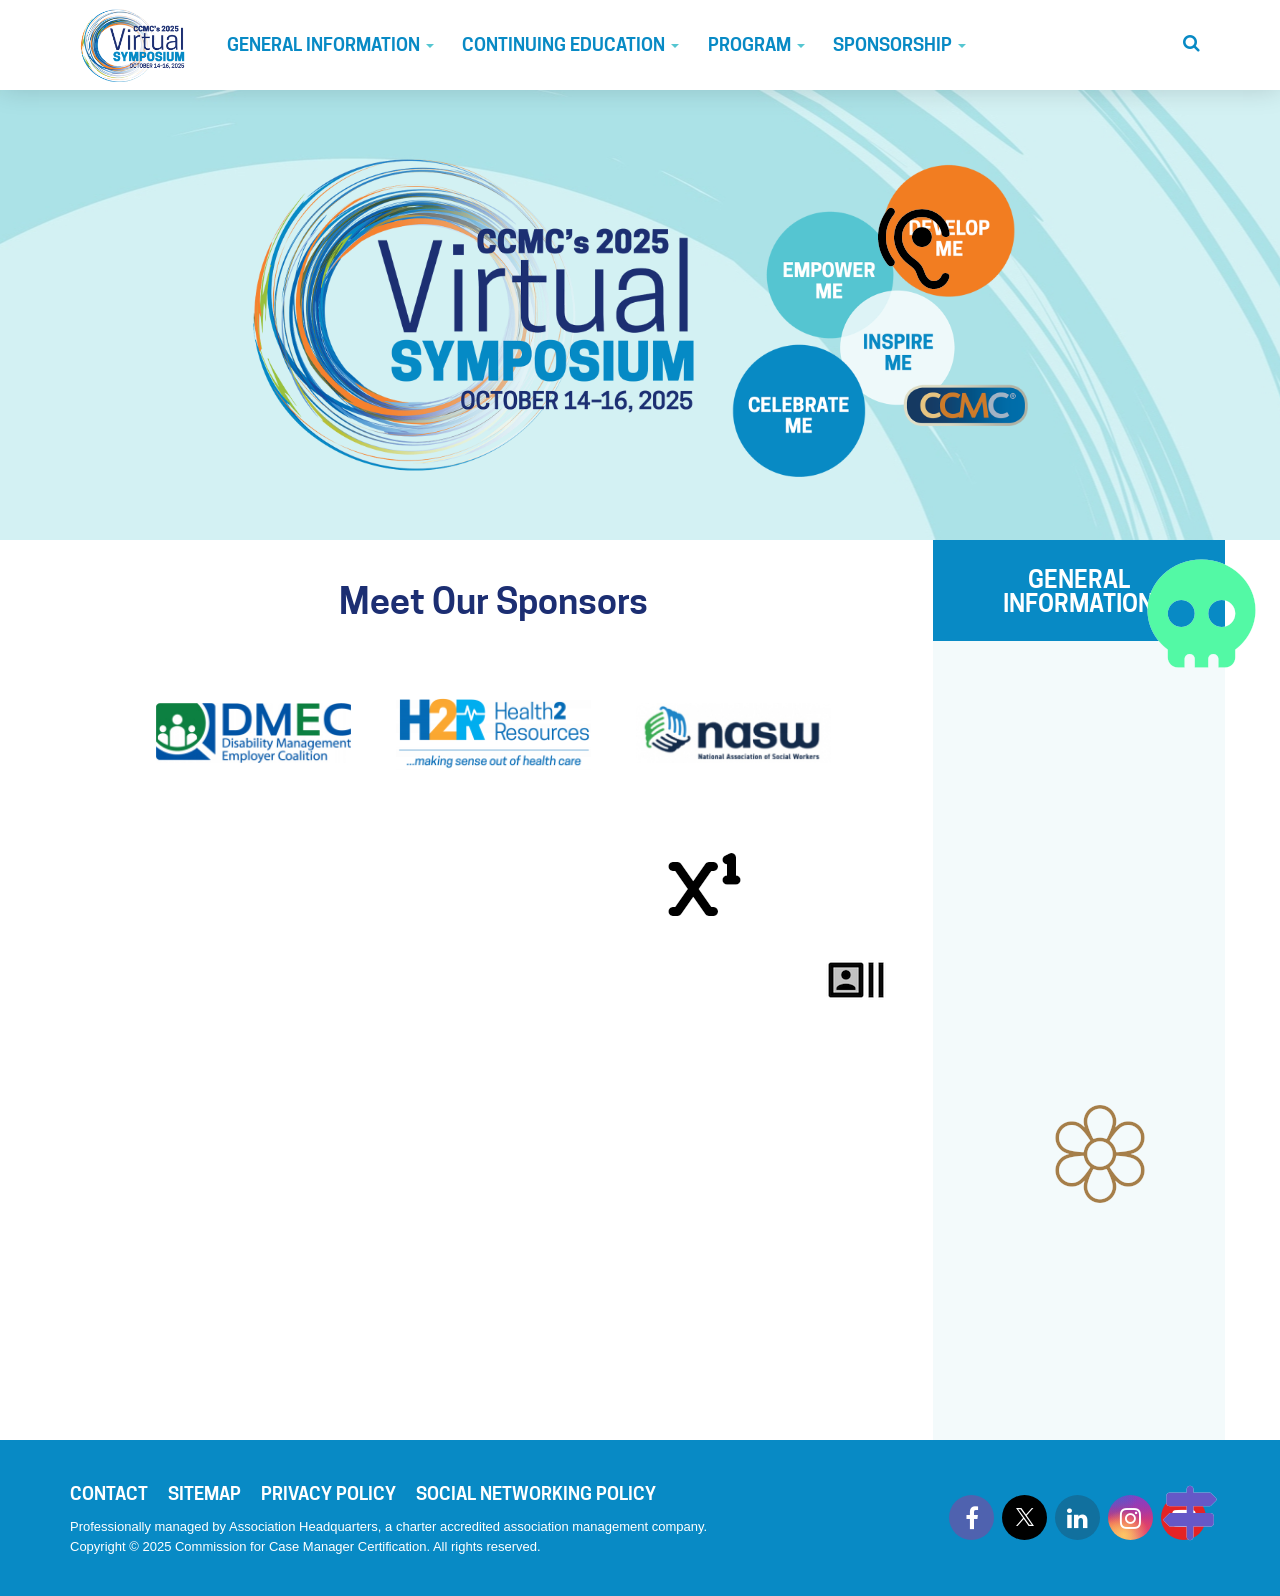  What do you see at coordinates (1201, 613) in the screenshot?
I see `indicates danger or fatal error` at bounding box center [1201, 613].